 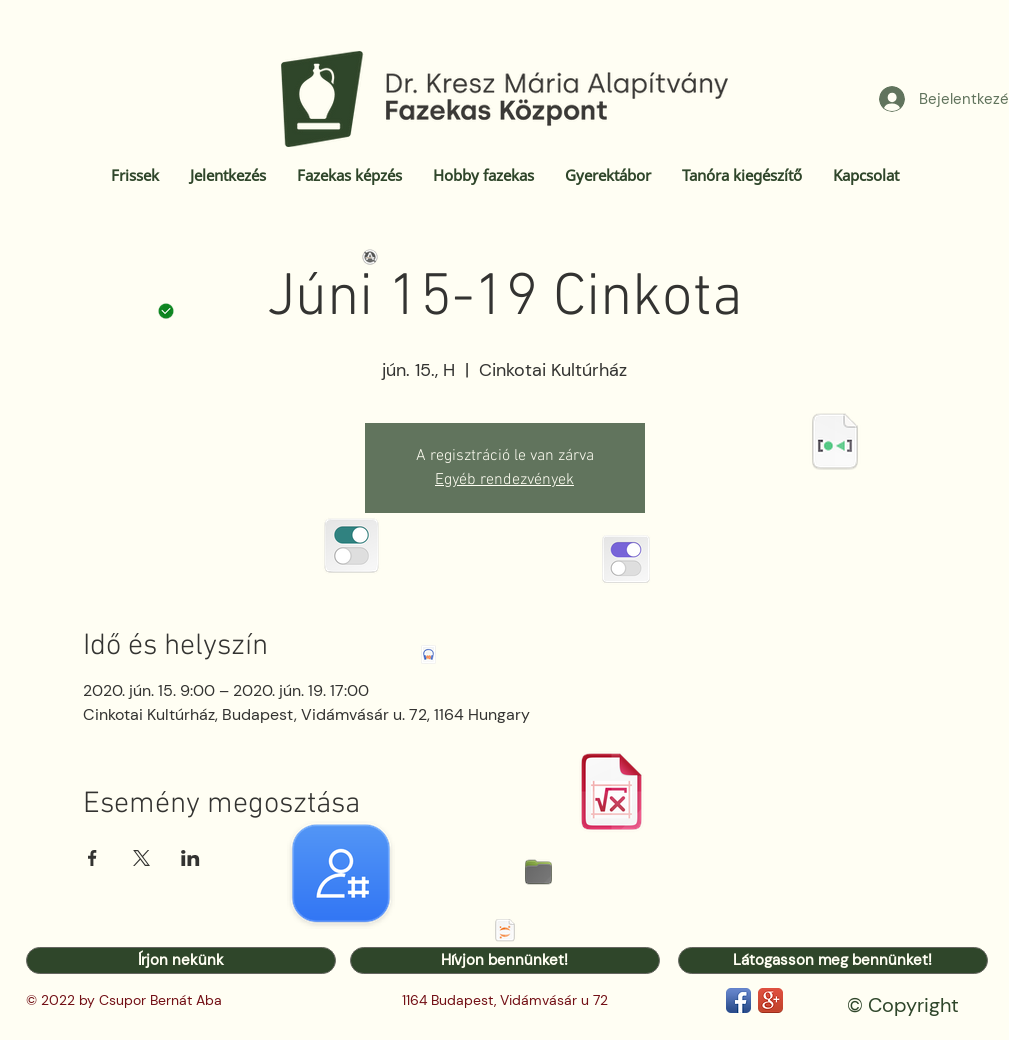 What do you see at coordinates (626, 559) in the screenshot?
I see `open desktop preferences or settings` at bounding box center [626, 559].